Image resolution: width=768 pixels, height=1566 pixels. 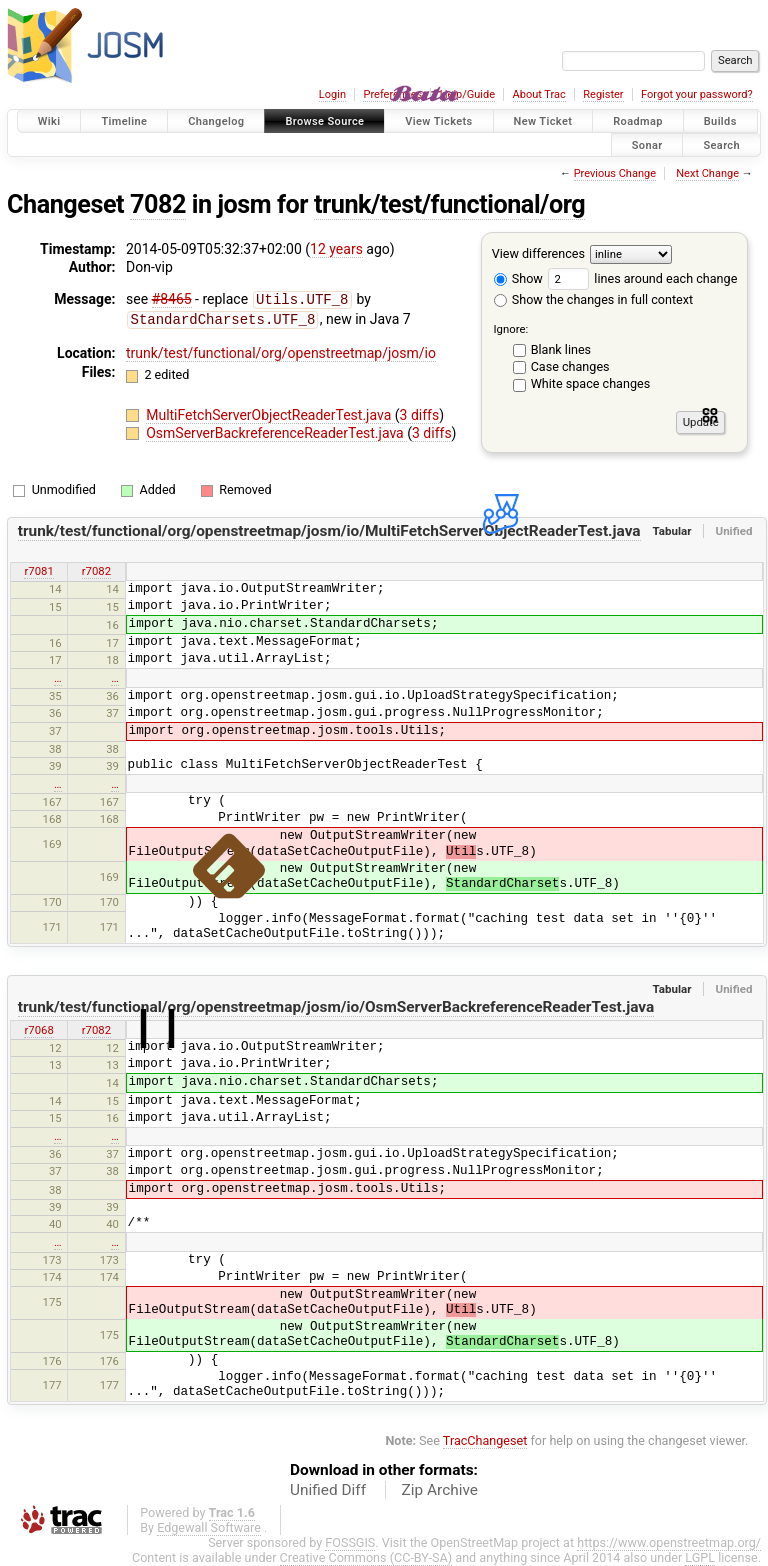 I want to click on jest testing framework logo, so click(x=501, y=514).